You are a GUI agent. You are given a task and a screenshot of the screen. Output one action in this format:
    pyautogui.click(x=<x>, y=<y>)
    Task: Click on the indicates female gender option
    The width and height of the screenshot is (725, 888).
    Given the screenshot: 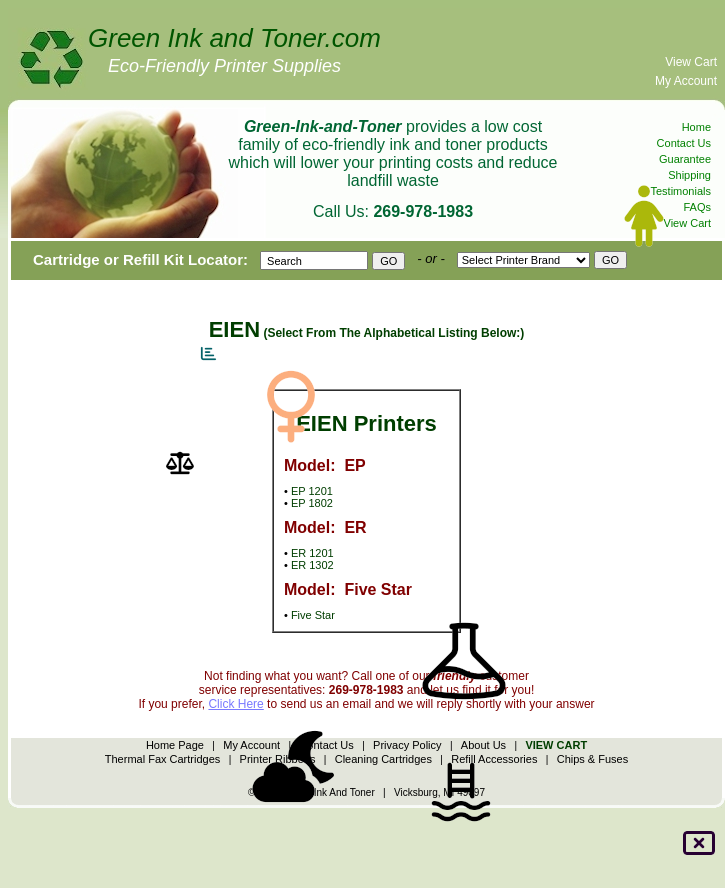 What is the action you would take?
    pyautogui.click(x=291, y=405)
    